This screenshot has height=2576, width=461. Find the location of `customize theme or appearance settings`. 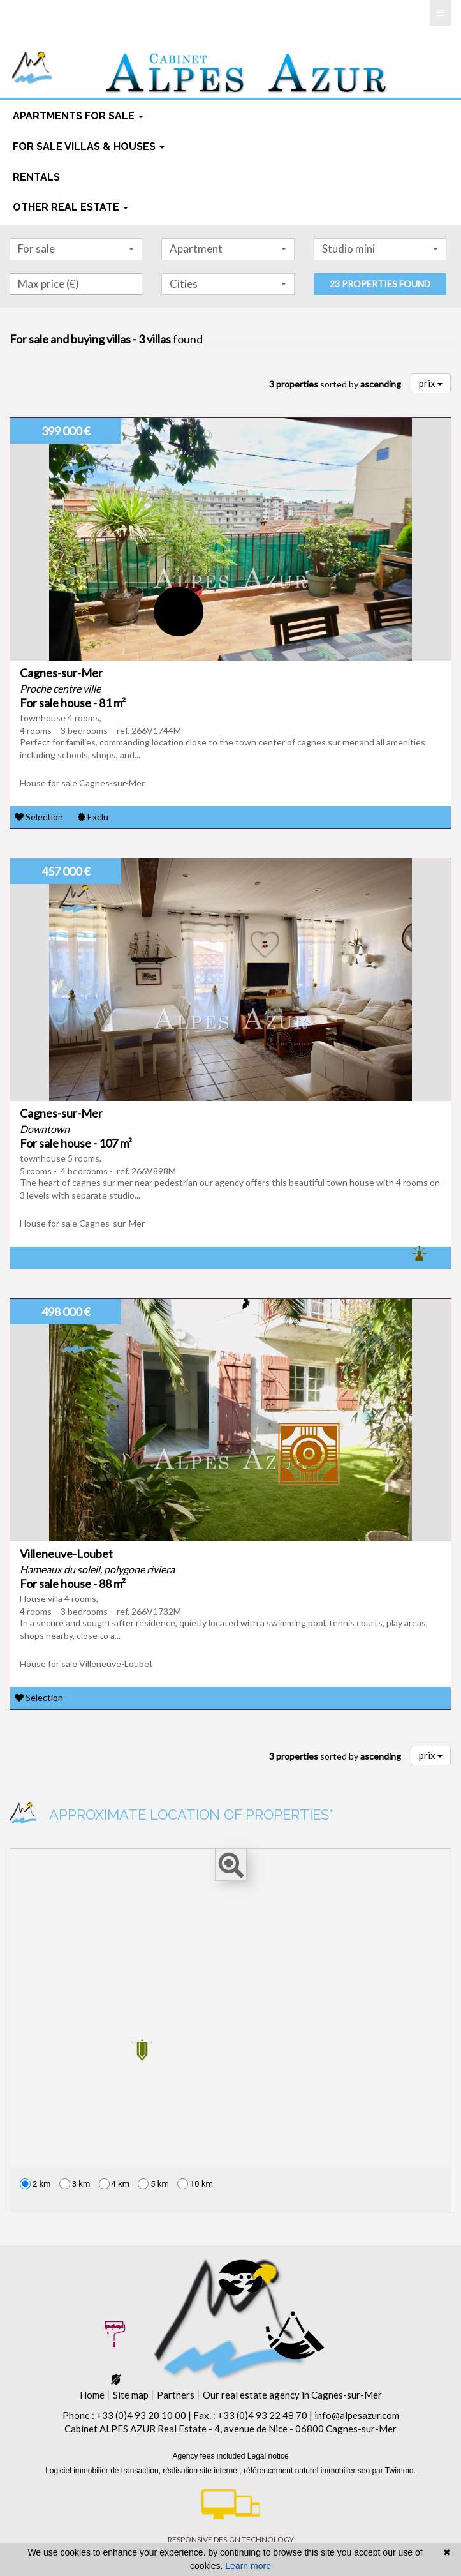

customize theme or appearance settings is located at coordinates (114, 2334).